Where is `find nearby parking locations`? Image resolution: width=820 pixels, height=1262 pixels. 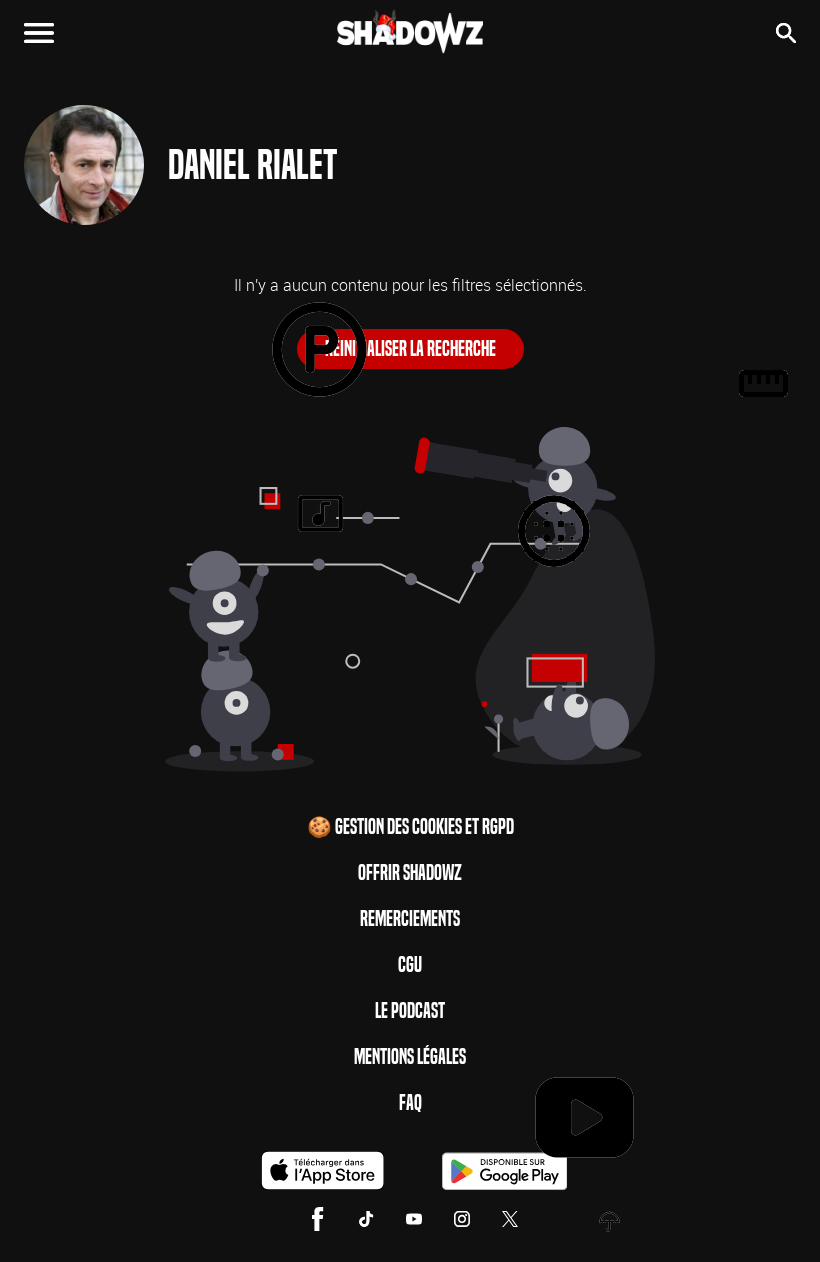
find nearby parking locations is located at coordinates (319, 349).